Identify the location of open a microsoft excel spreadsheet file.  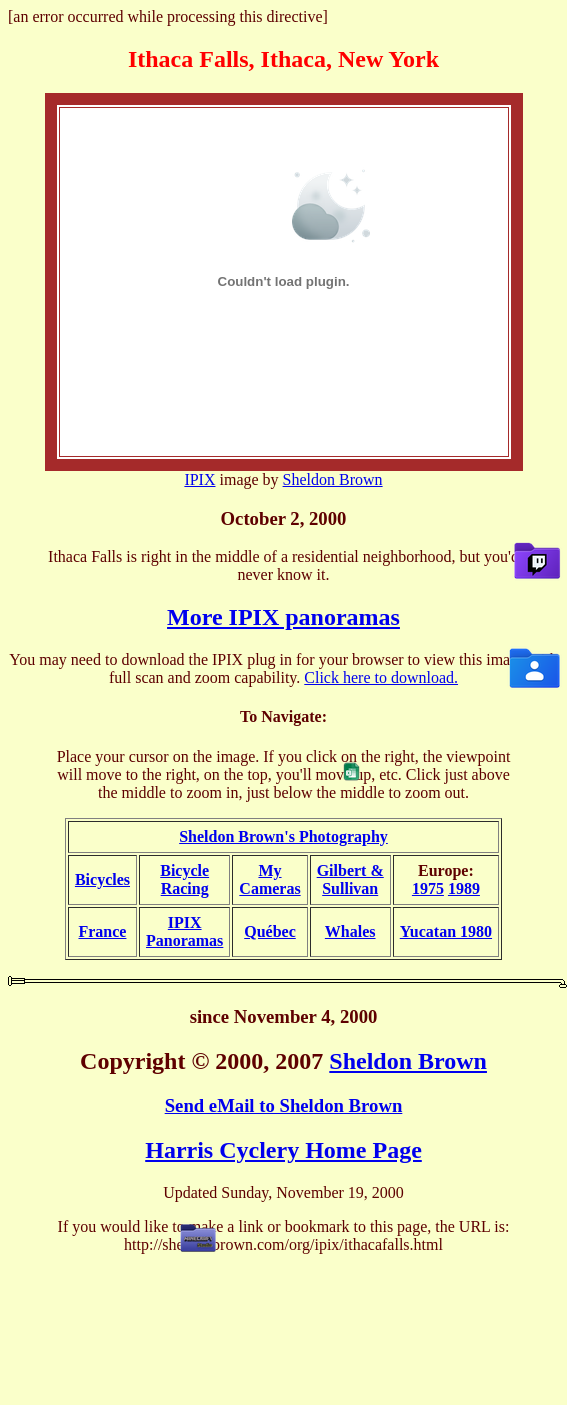
(351, 771).